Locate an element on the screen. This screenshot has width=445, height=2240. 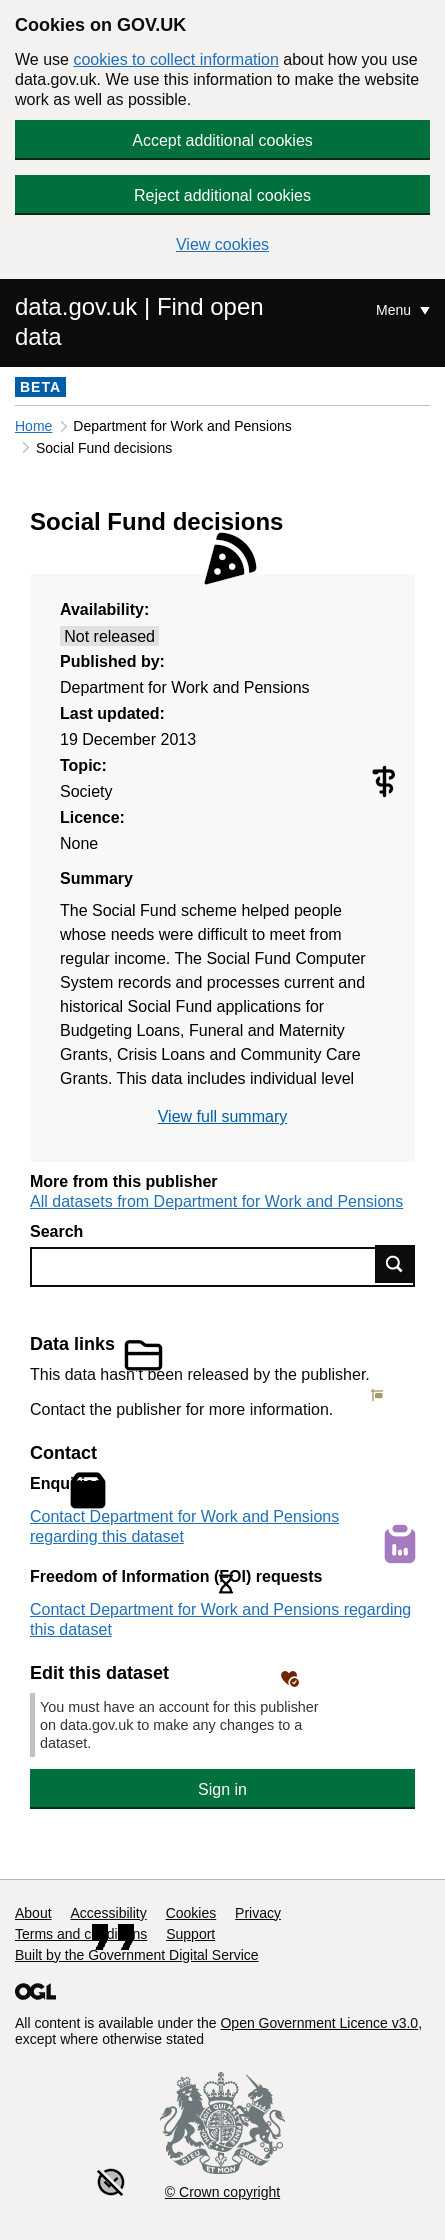
access medical or healthcare services is located at coordinates (384, 781).